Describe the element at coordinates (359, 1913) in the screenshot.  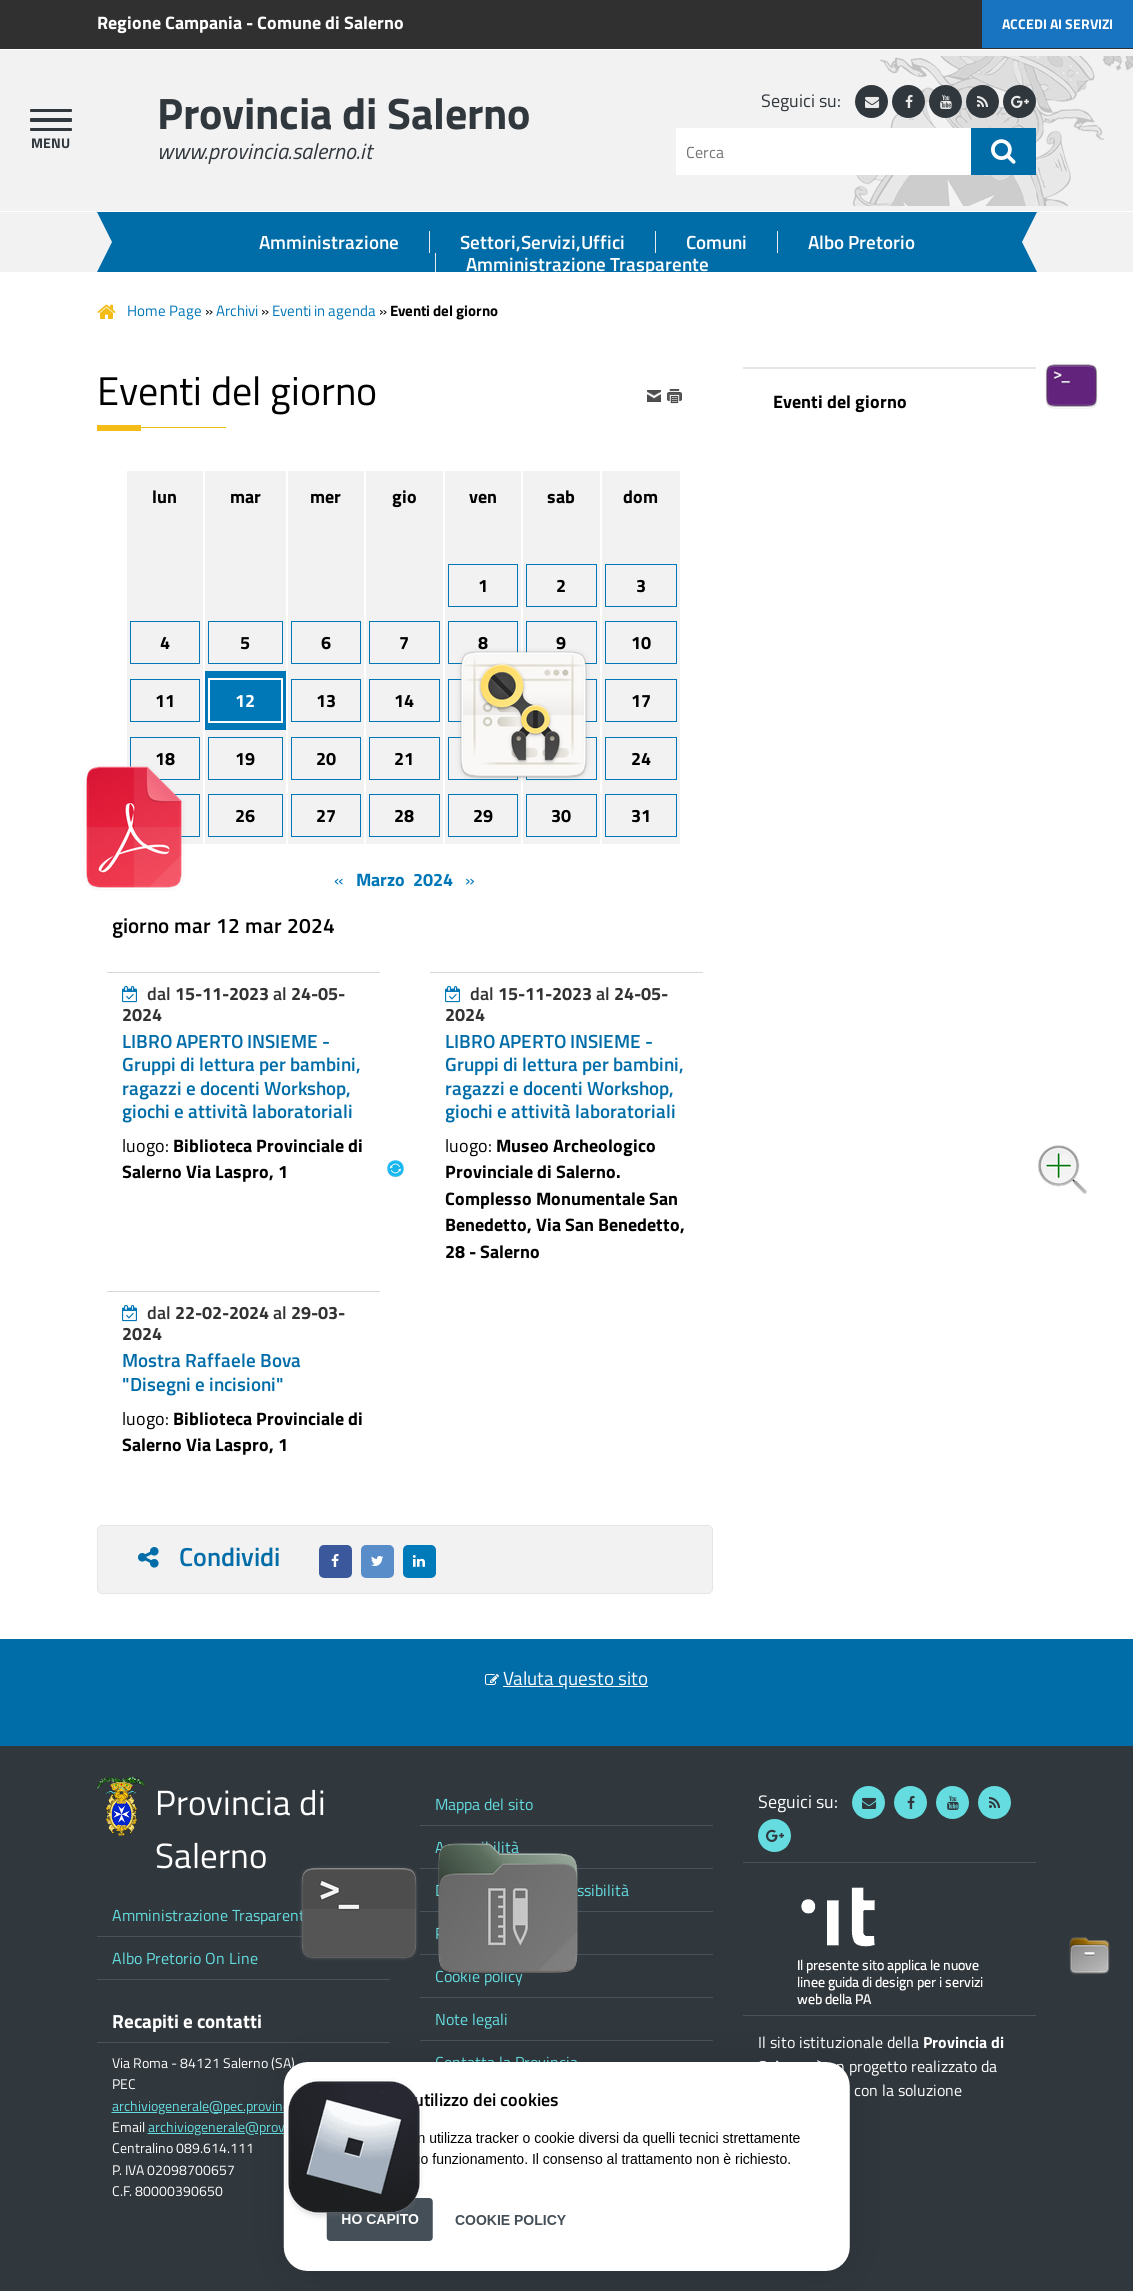
I see `open the terminal or command line interface` at that location.